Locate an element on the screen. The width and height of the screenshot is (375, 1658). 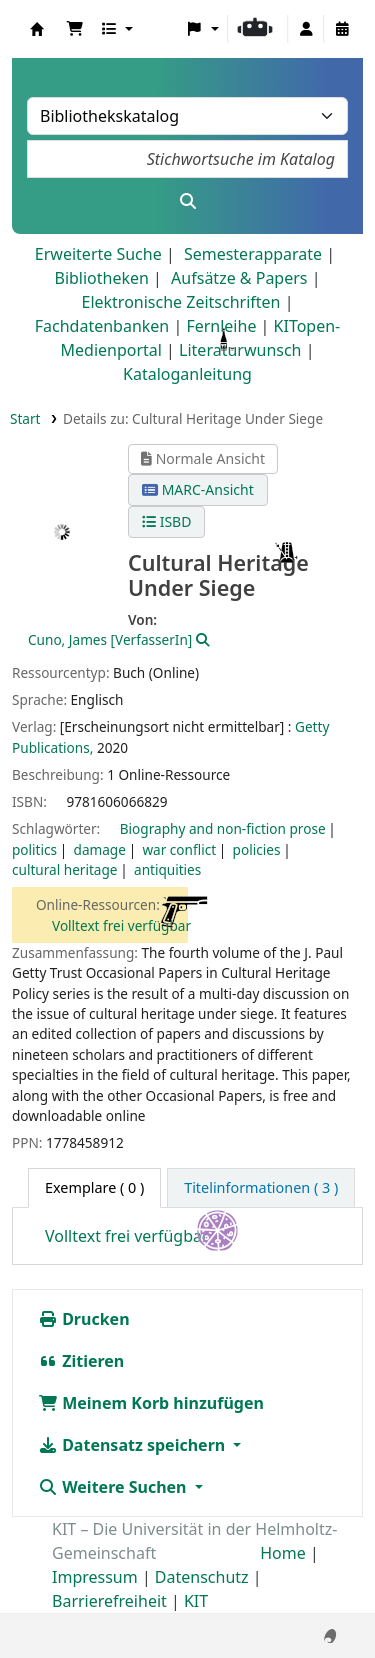
set tempo or timing for music playback is located at coordinates (287, 551).